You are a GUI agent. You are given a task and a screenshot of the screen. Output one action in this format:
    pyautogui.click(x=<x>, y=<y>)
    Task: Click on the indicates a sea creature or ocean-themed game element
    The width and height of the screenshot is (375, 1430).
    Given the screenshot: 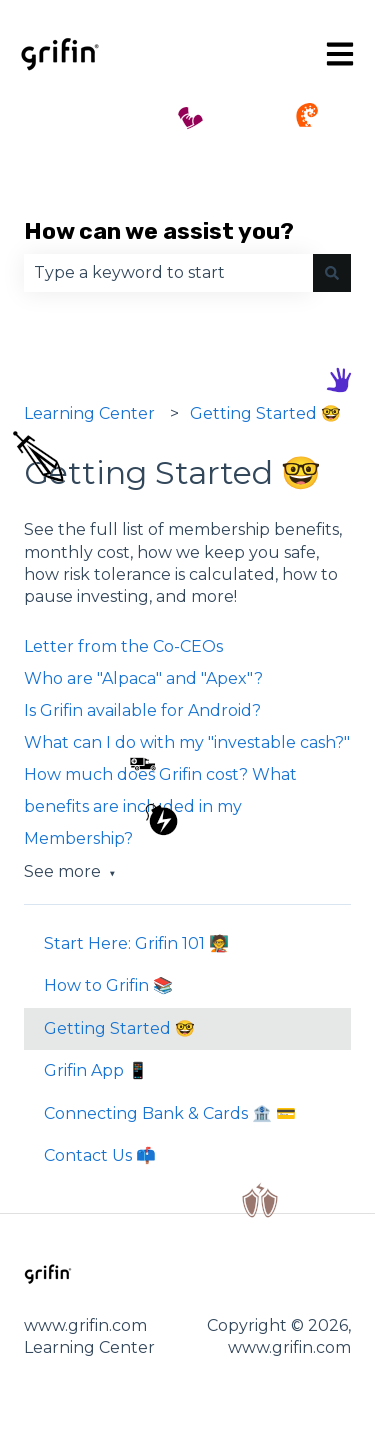 What is the action you would take?
    pyautogui.click(x=307, y=115)
    